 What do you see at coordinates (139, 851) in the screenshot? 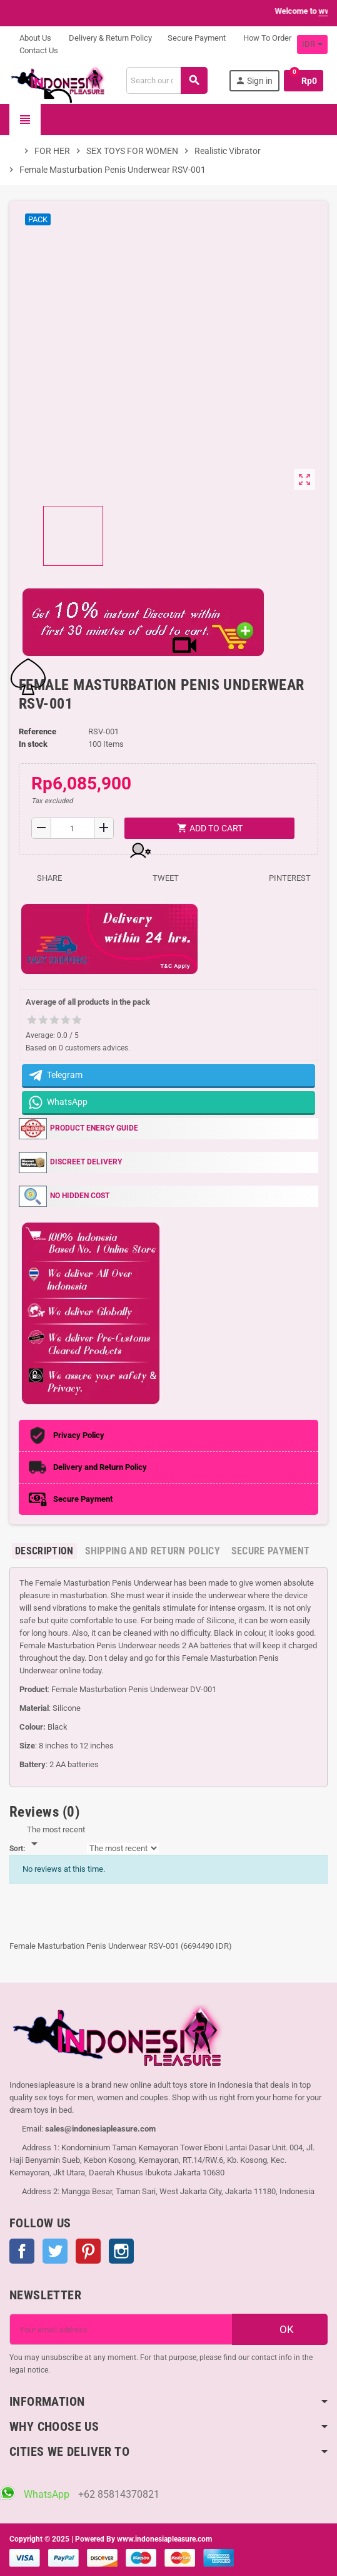
I see `access user settings or preferences` at bounding box center [139, 851].